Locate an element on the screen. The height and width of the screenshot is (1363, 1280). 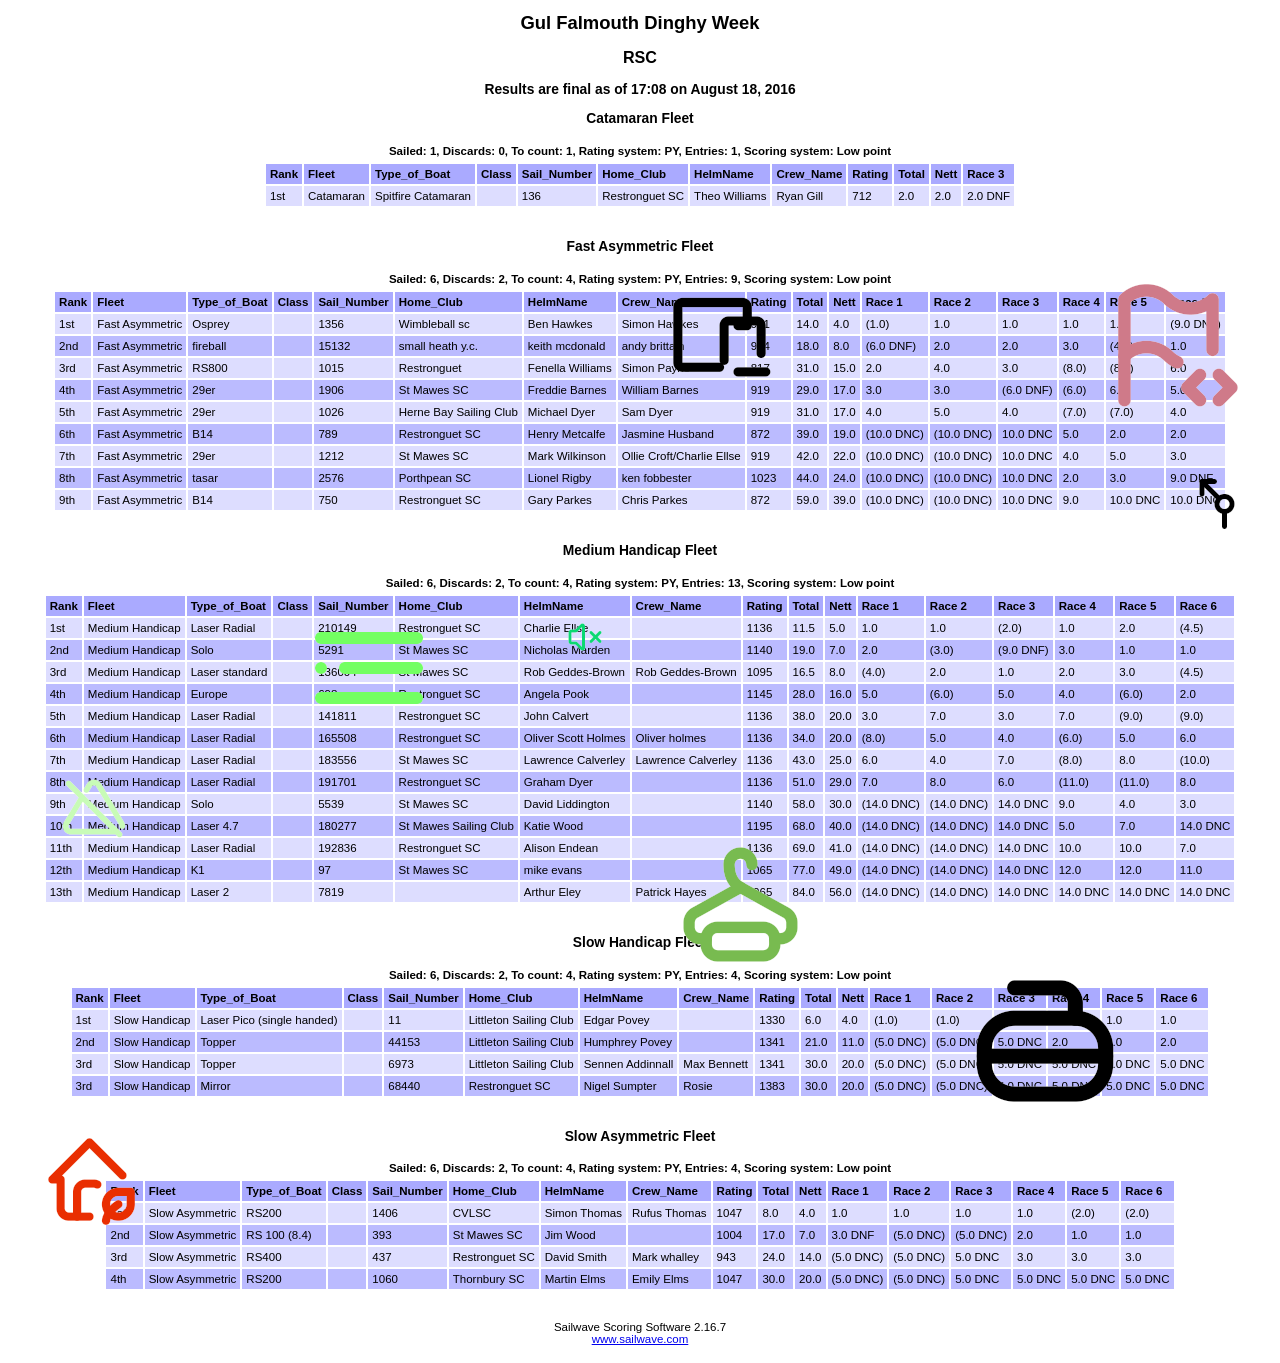
access wardrobe or clothing options is located at coordinates (740, 904).